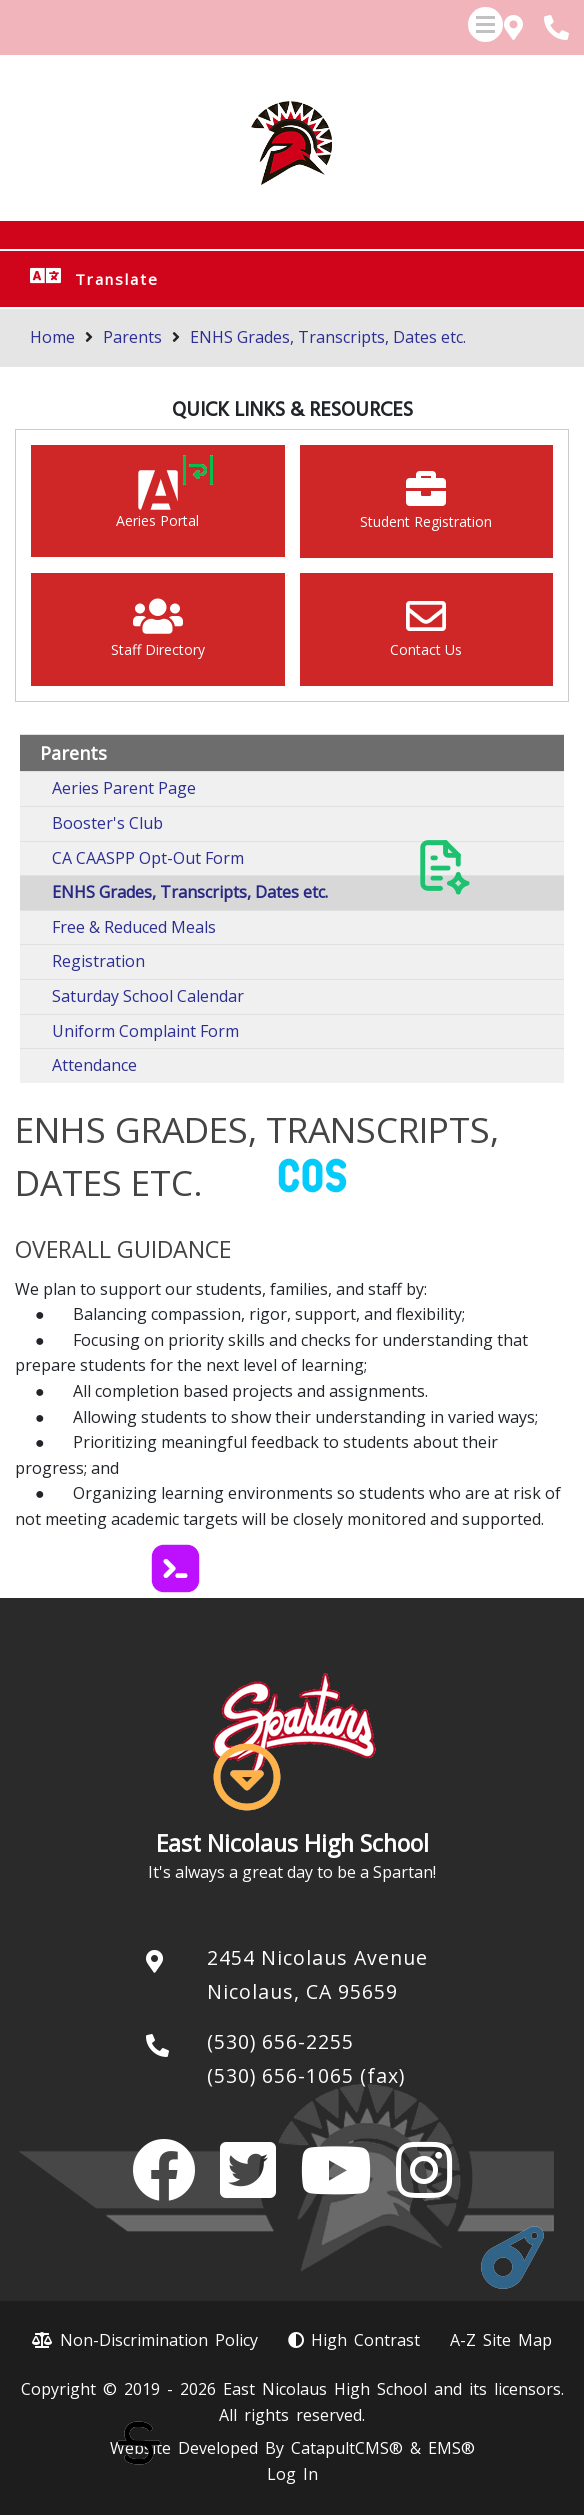 The image size is (584, 2515). Describe the element at coordinates (440, 865) in the screenshot. I see `generate AI-powered text or document` at that location.